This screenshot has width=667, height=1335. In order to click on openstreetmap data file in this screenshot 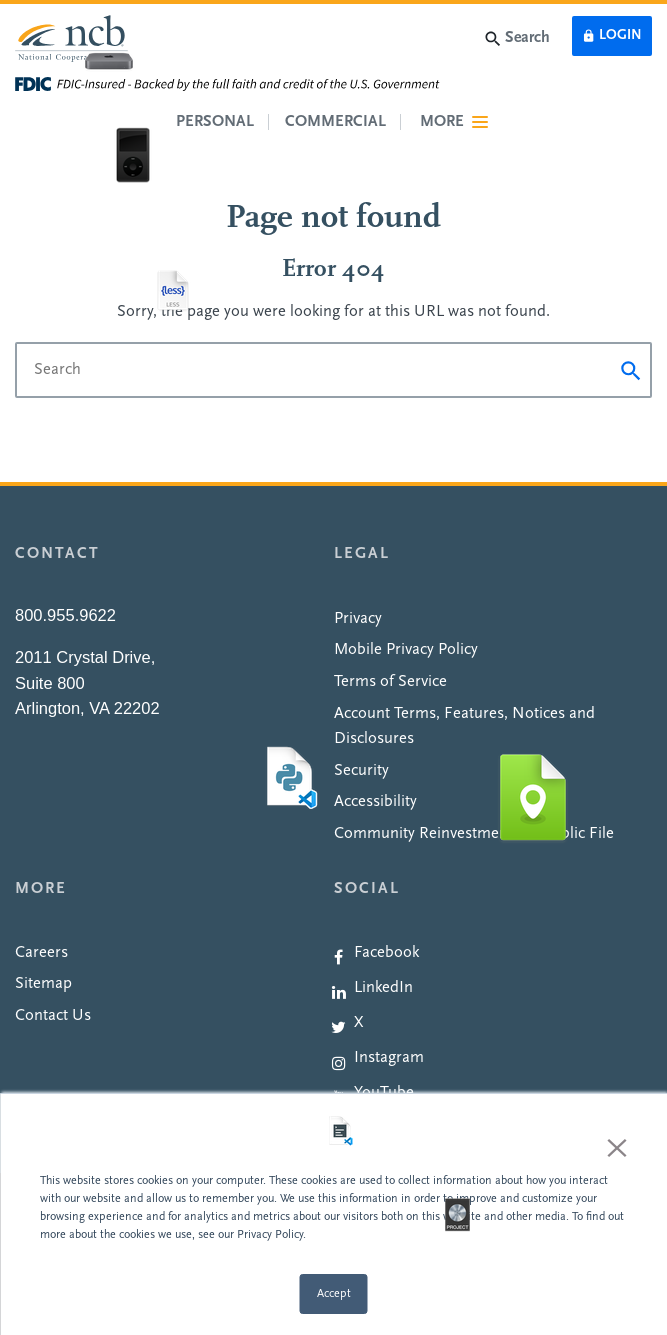, I will do `click(533, 799)`.